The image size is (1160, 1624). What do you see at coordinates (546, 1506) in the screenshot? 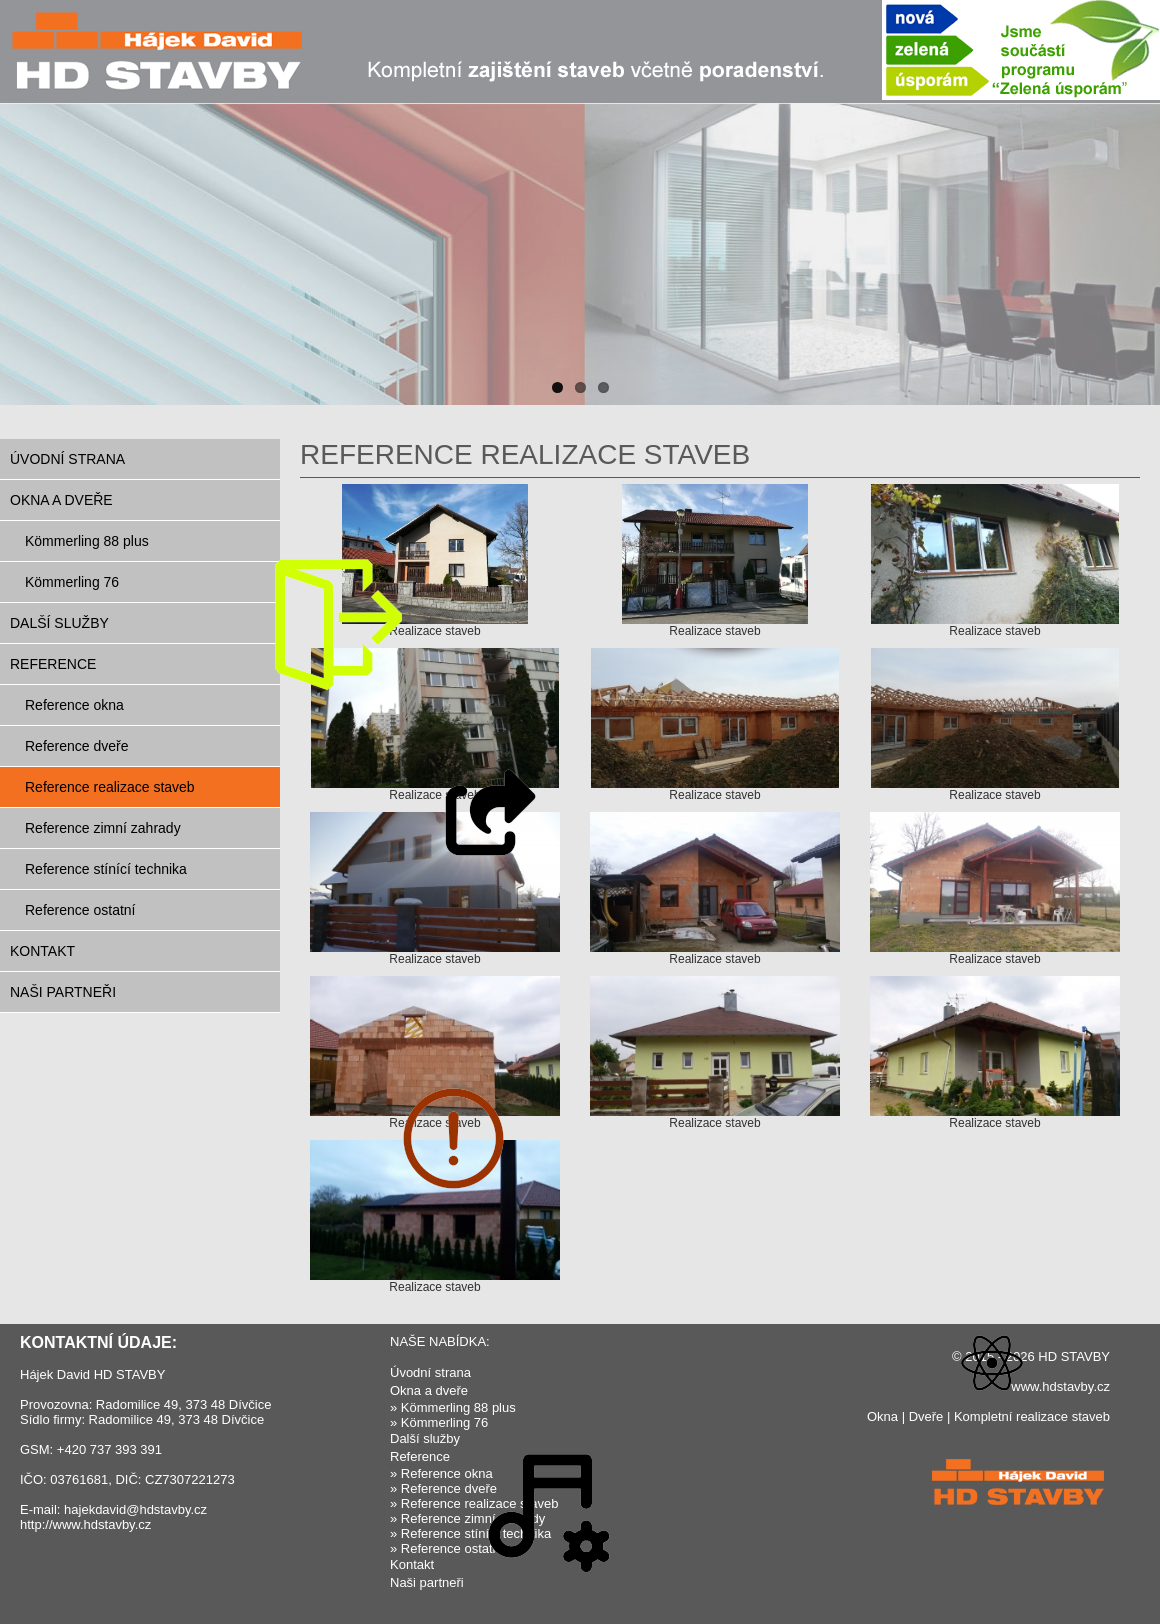
I see `access music or audio settings` at bounding box center [546, 1506].